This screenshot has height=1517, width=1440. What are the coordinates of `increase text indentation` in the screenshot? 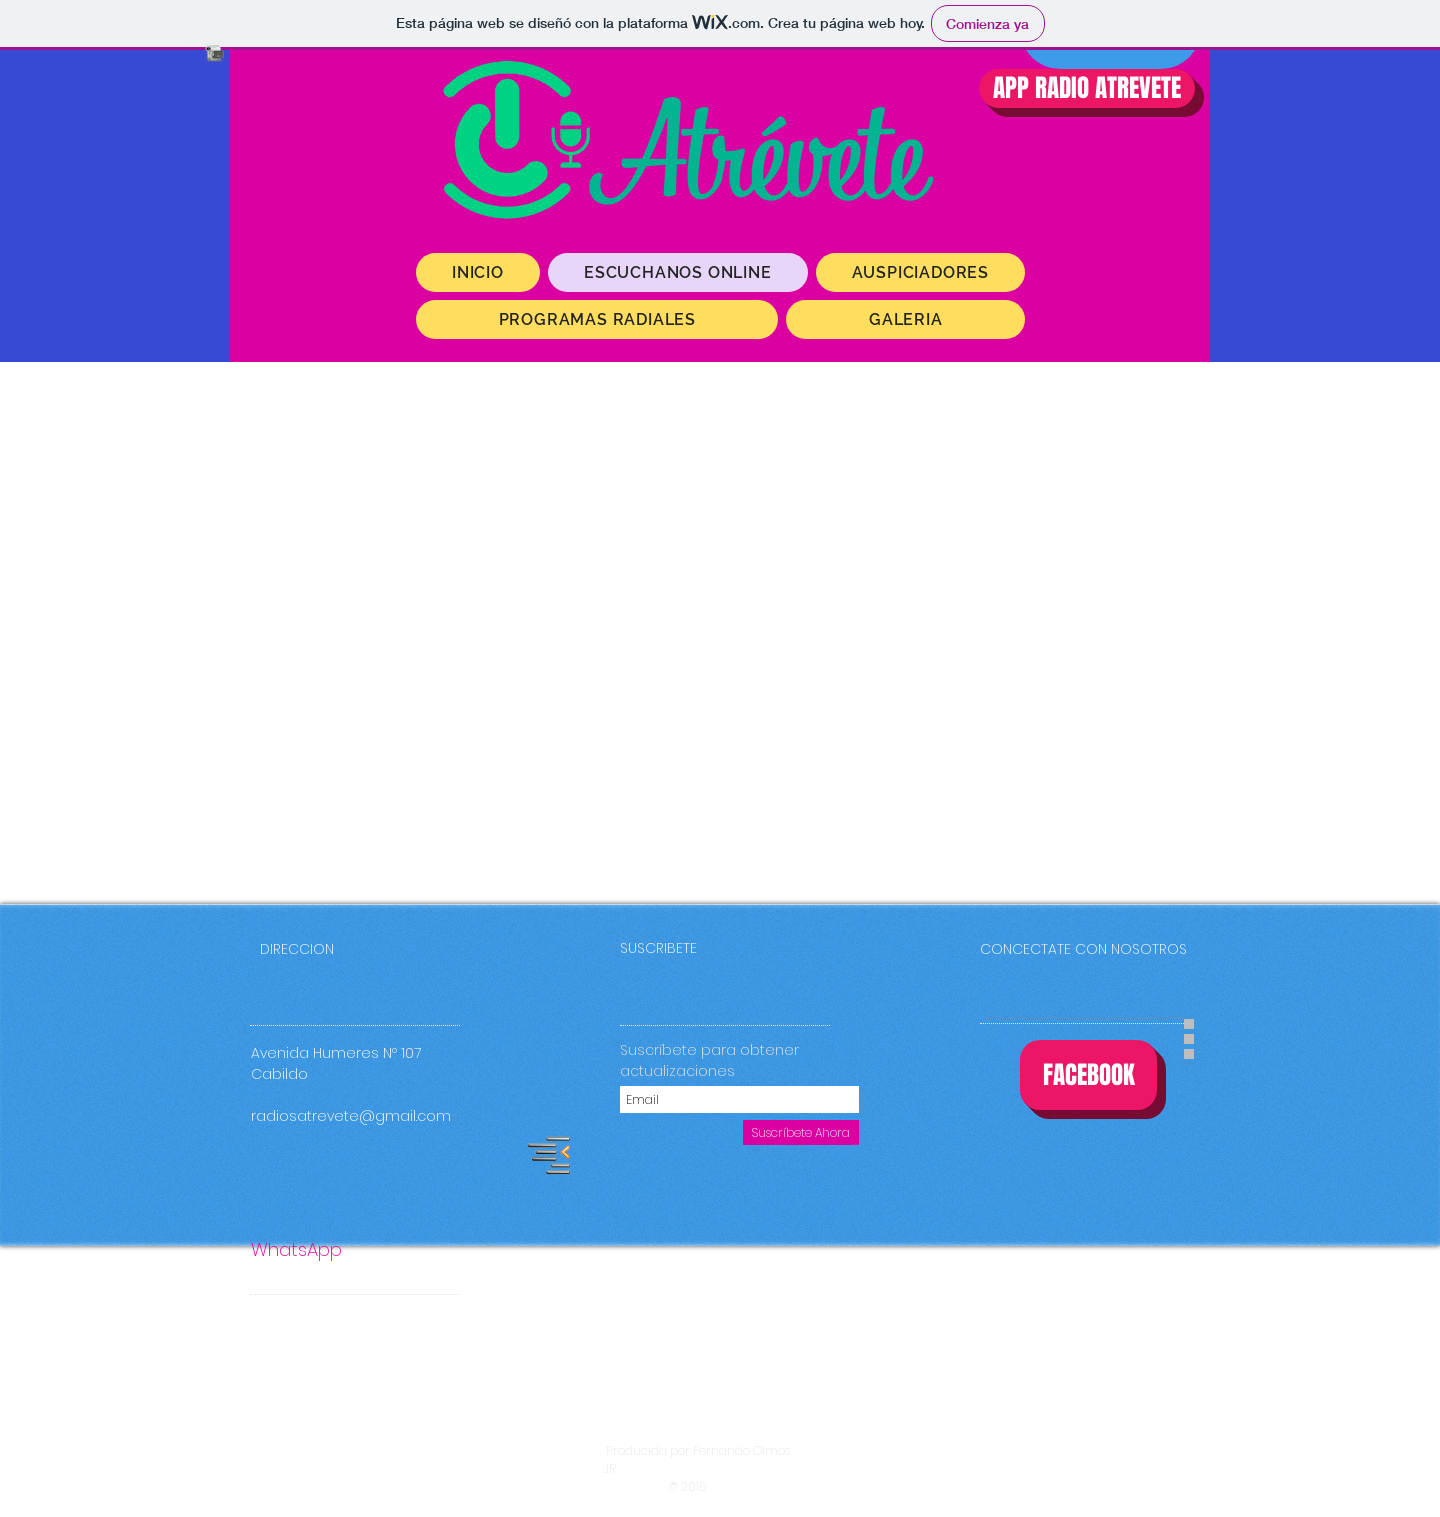 It's located at (549, 1157).